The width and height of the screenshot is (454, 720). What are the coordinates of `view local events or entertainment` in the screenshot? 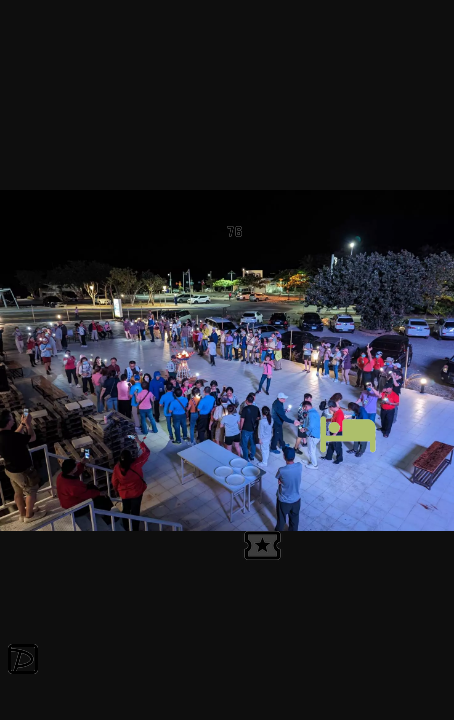 It's located at (262, 545).